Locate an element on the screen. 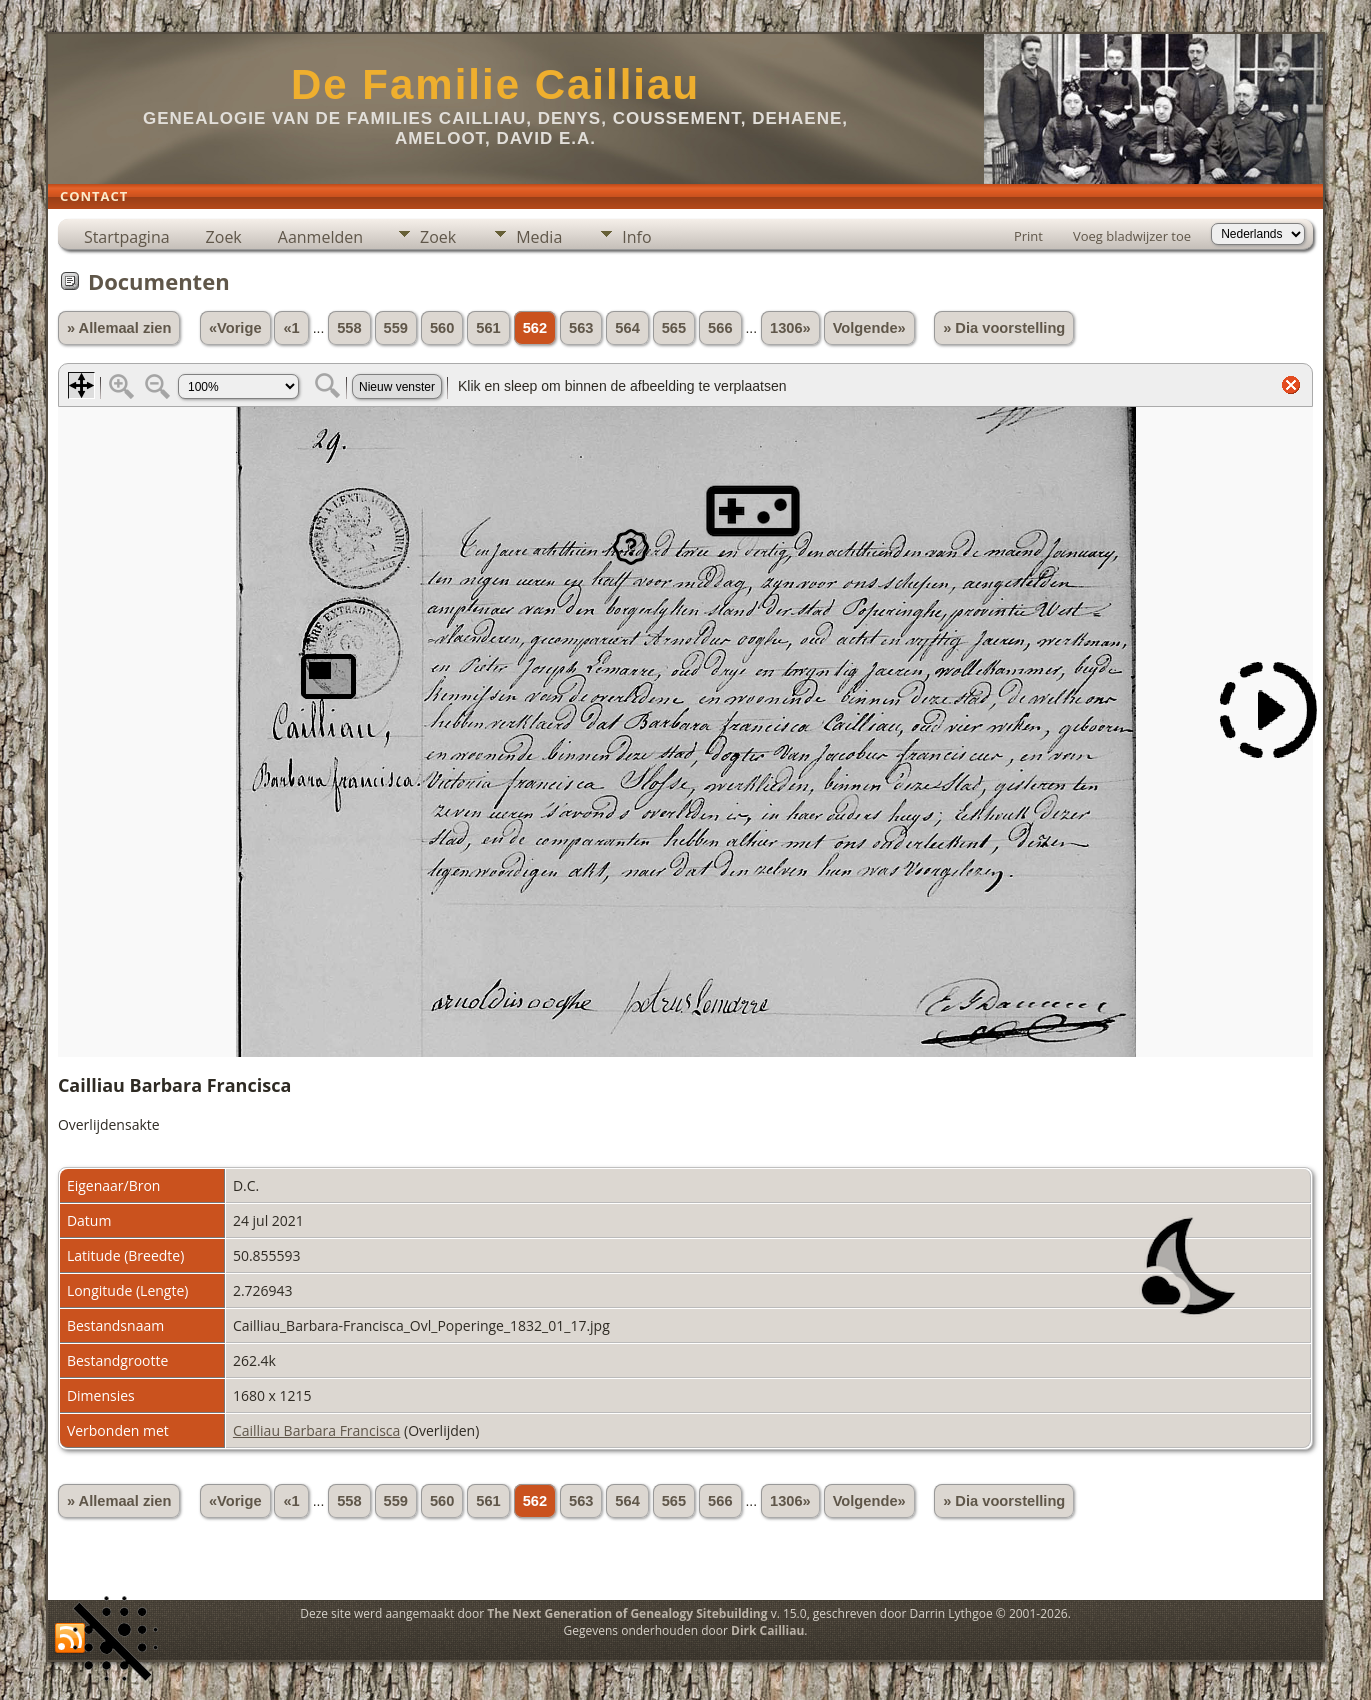 The width and height of the screenshot is (1371, 1700). access games or gaming features is located at coordinates (753, 511).